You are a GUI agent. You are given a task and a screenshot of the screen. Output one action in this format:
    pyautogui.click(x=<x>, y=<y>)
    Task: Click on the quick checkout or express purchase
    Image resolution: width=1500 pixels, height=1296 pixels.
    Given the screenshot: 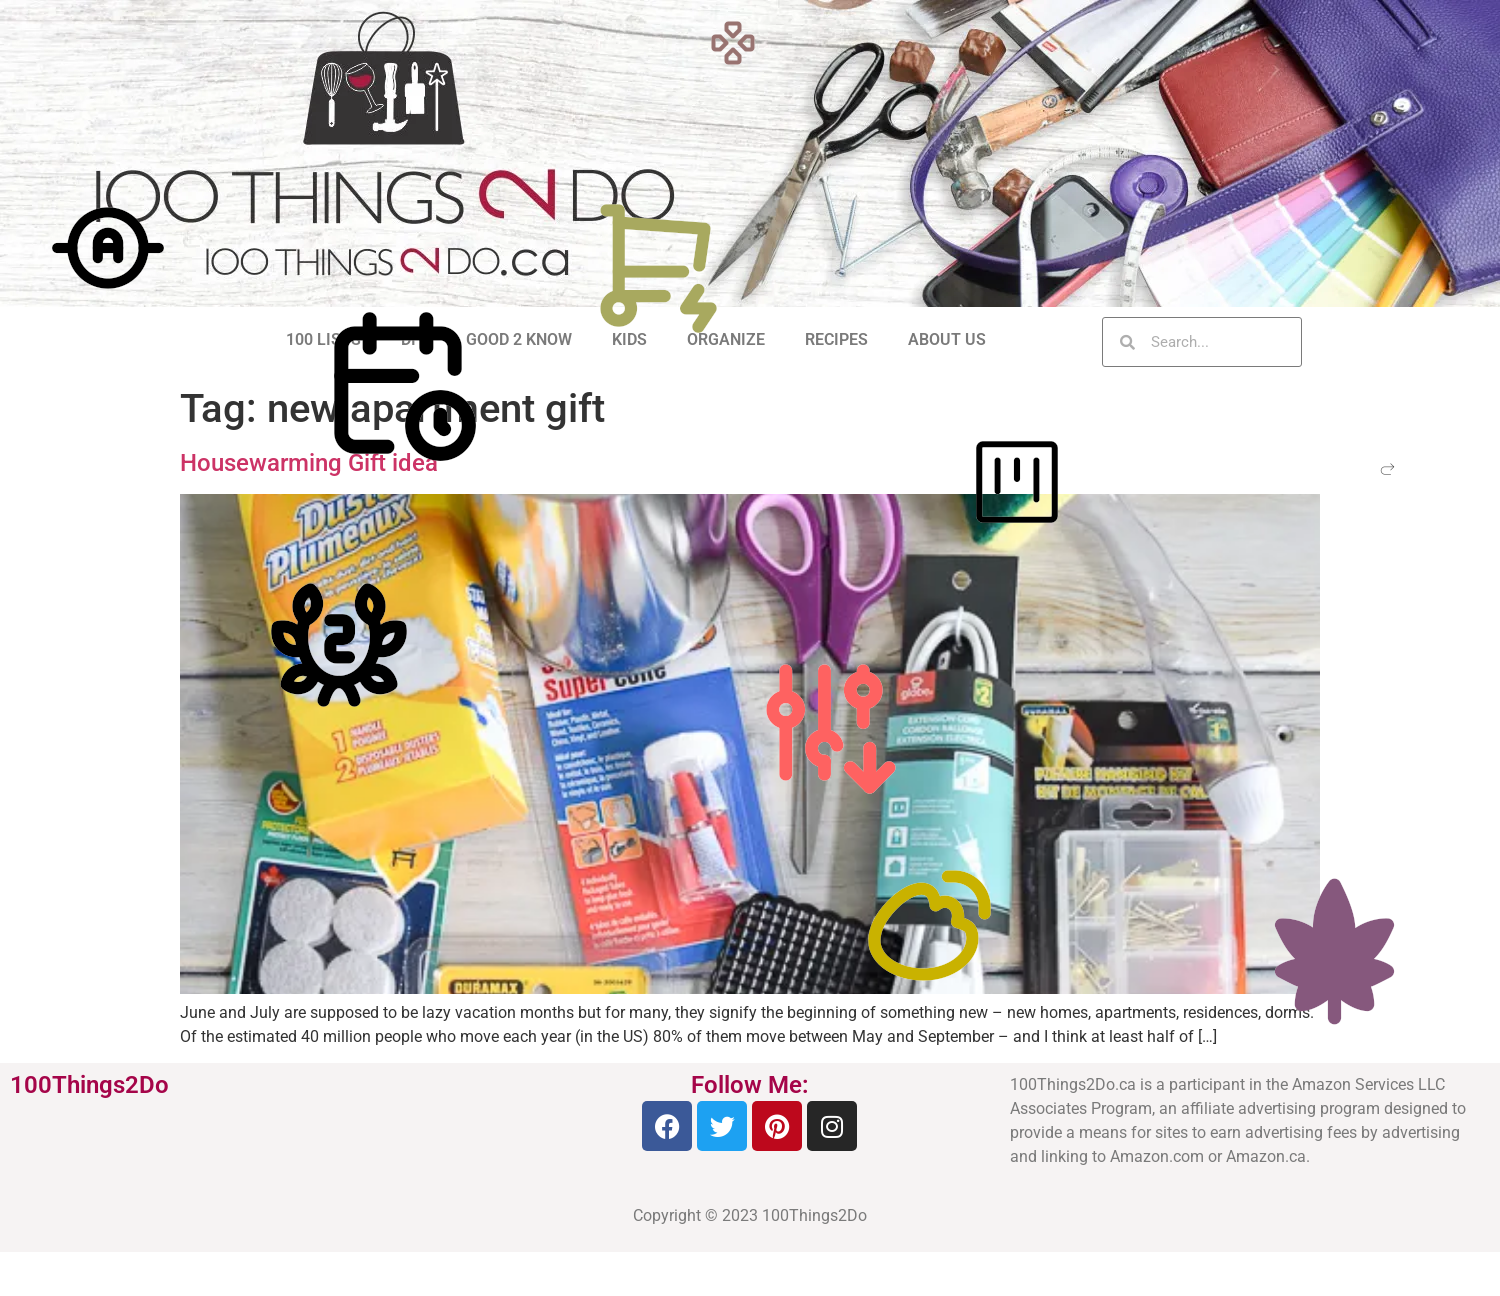 What is the action you would take?
    pyautogui.click(x=655, y=265)
    